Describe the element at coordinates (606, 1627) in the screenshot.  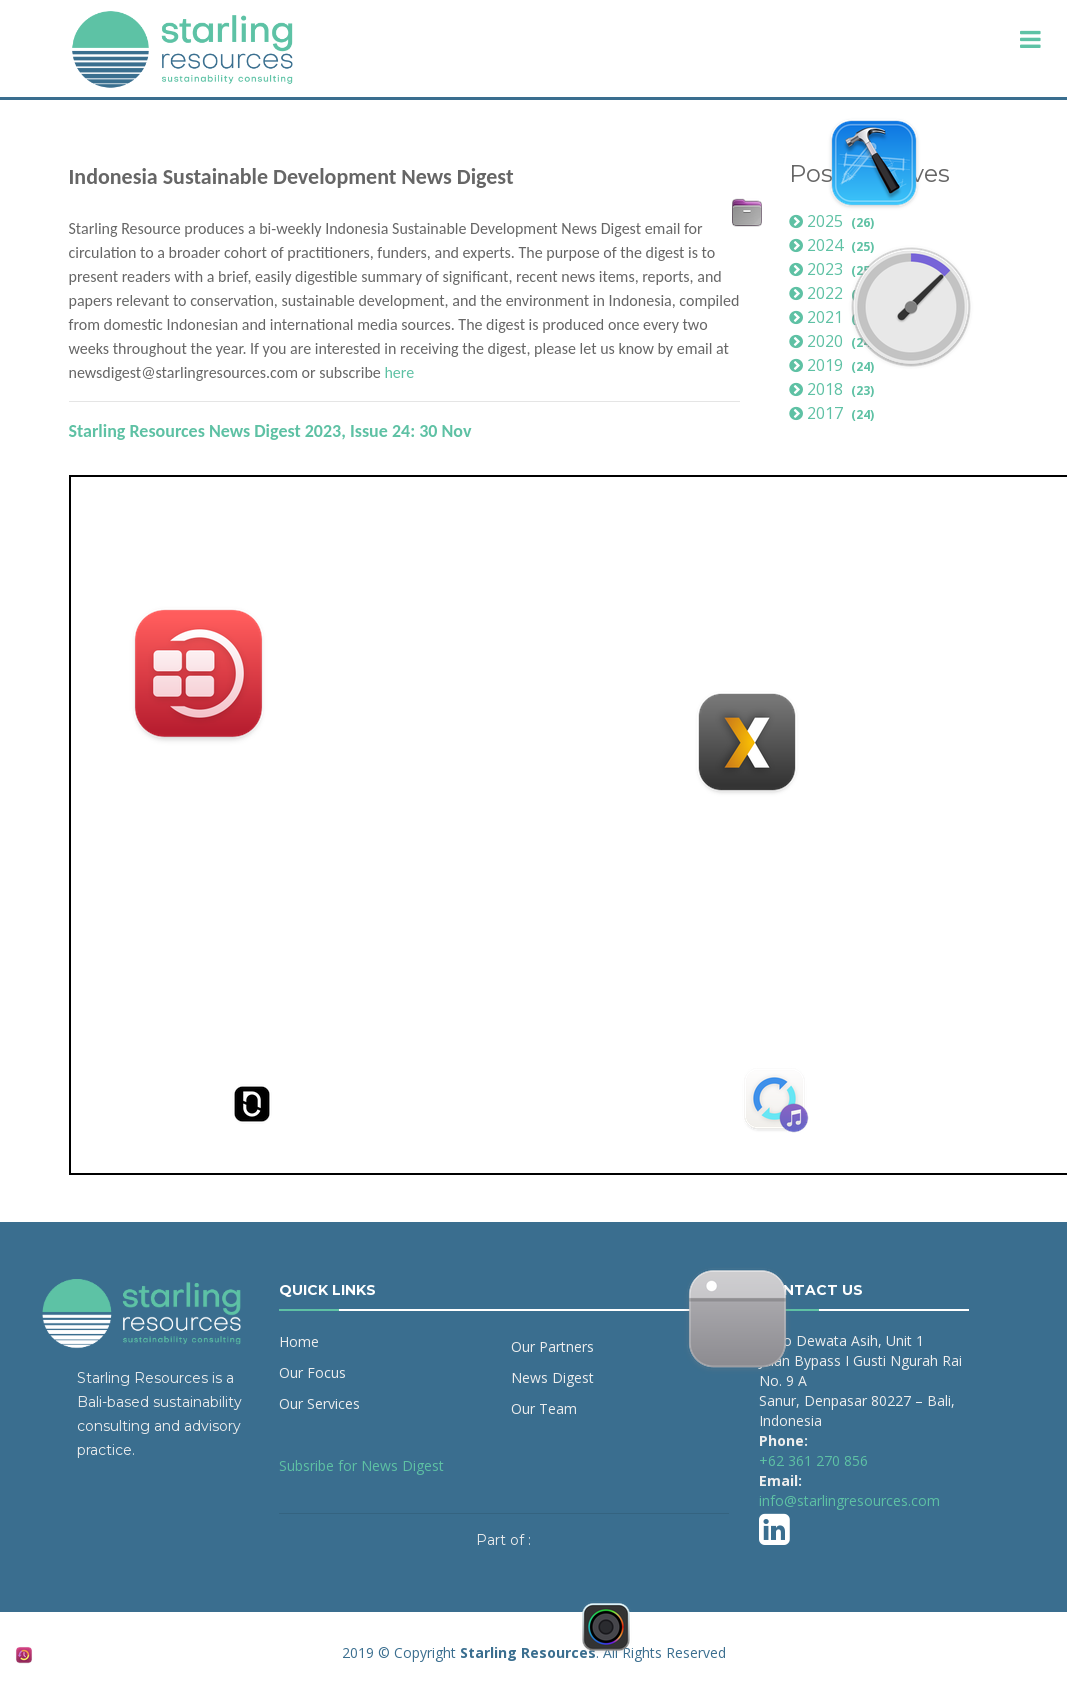
I see `open DaVinci Resolve color grading panels` at that location.